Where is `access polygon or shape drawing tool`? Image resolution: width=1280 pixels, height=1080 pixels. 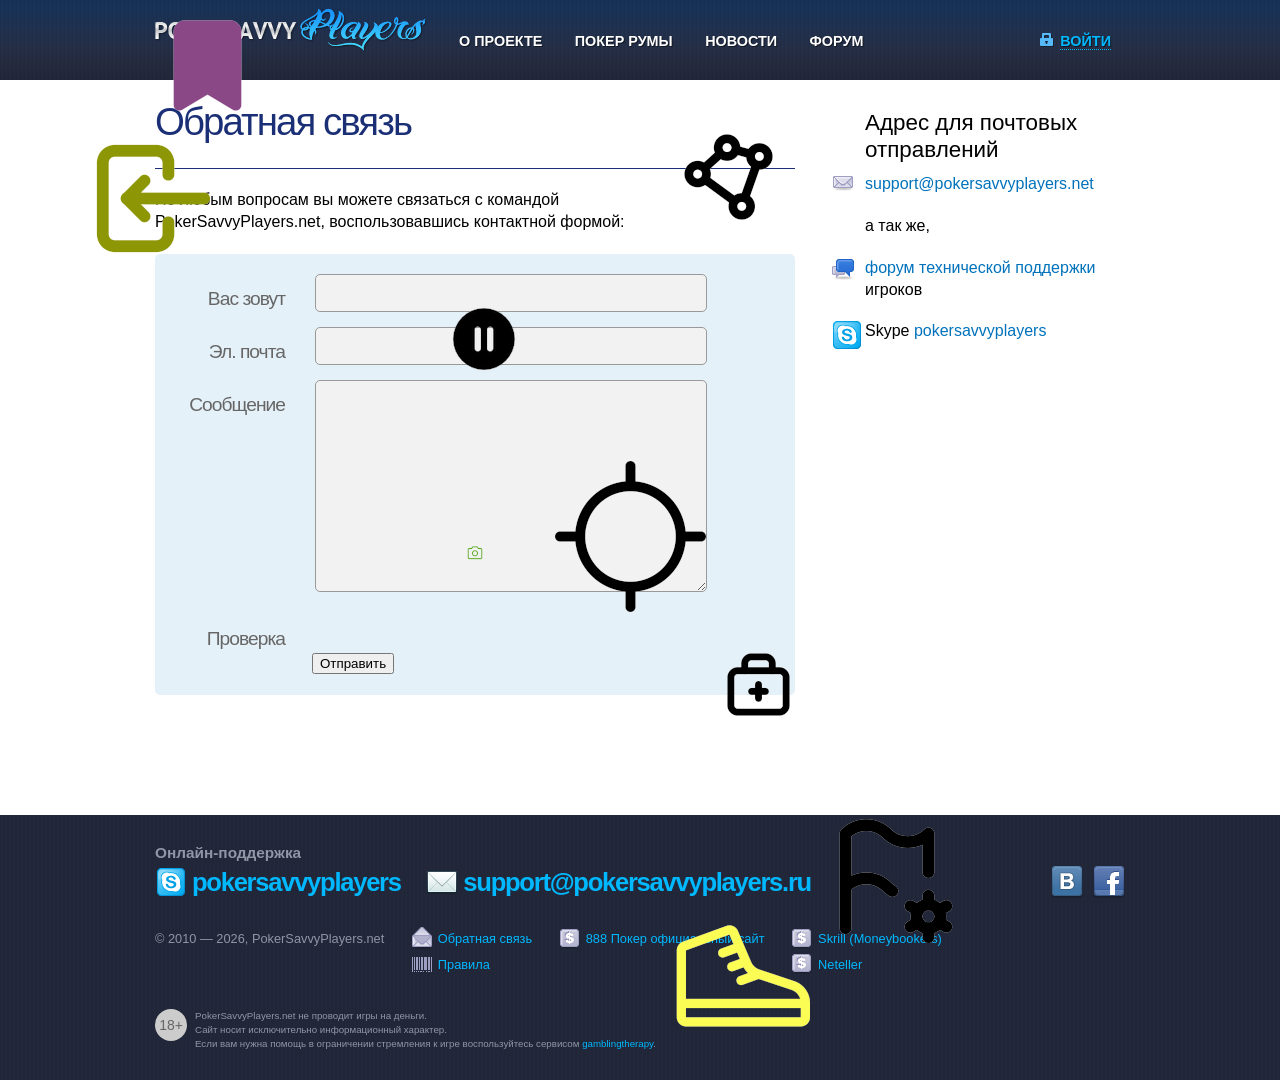
access polygon or shape drawing tool is located at coordinates (730, 177).